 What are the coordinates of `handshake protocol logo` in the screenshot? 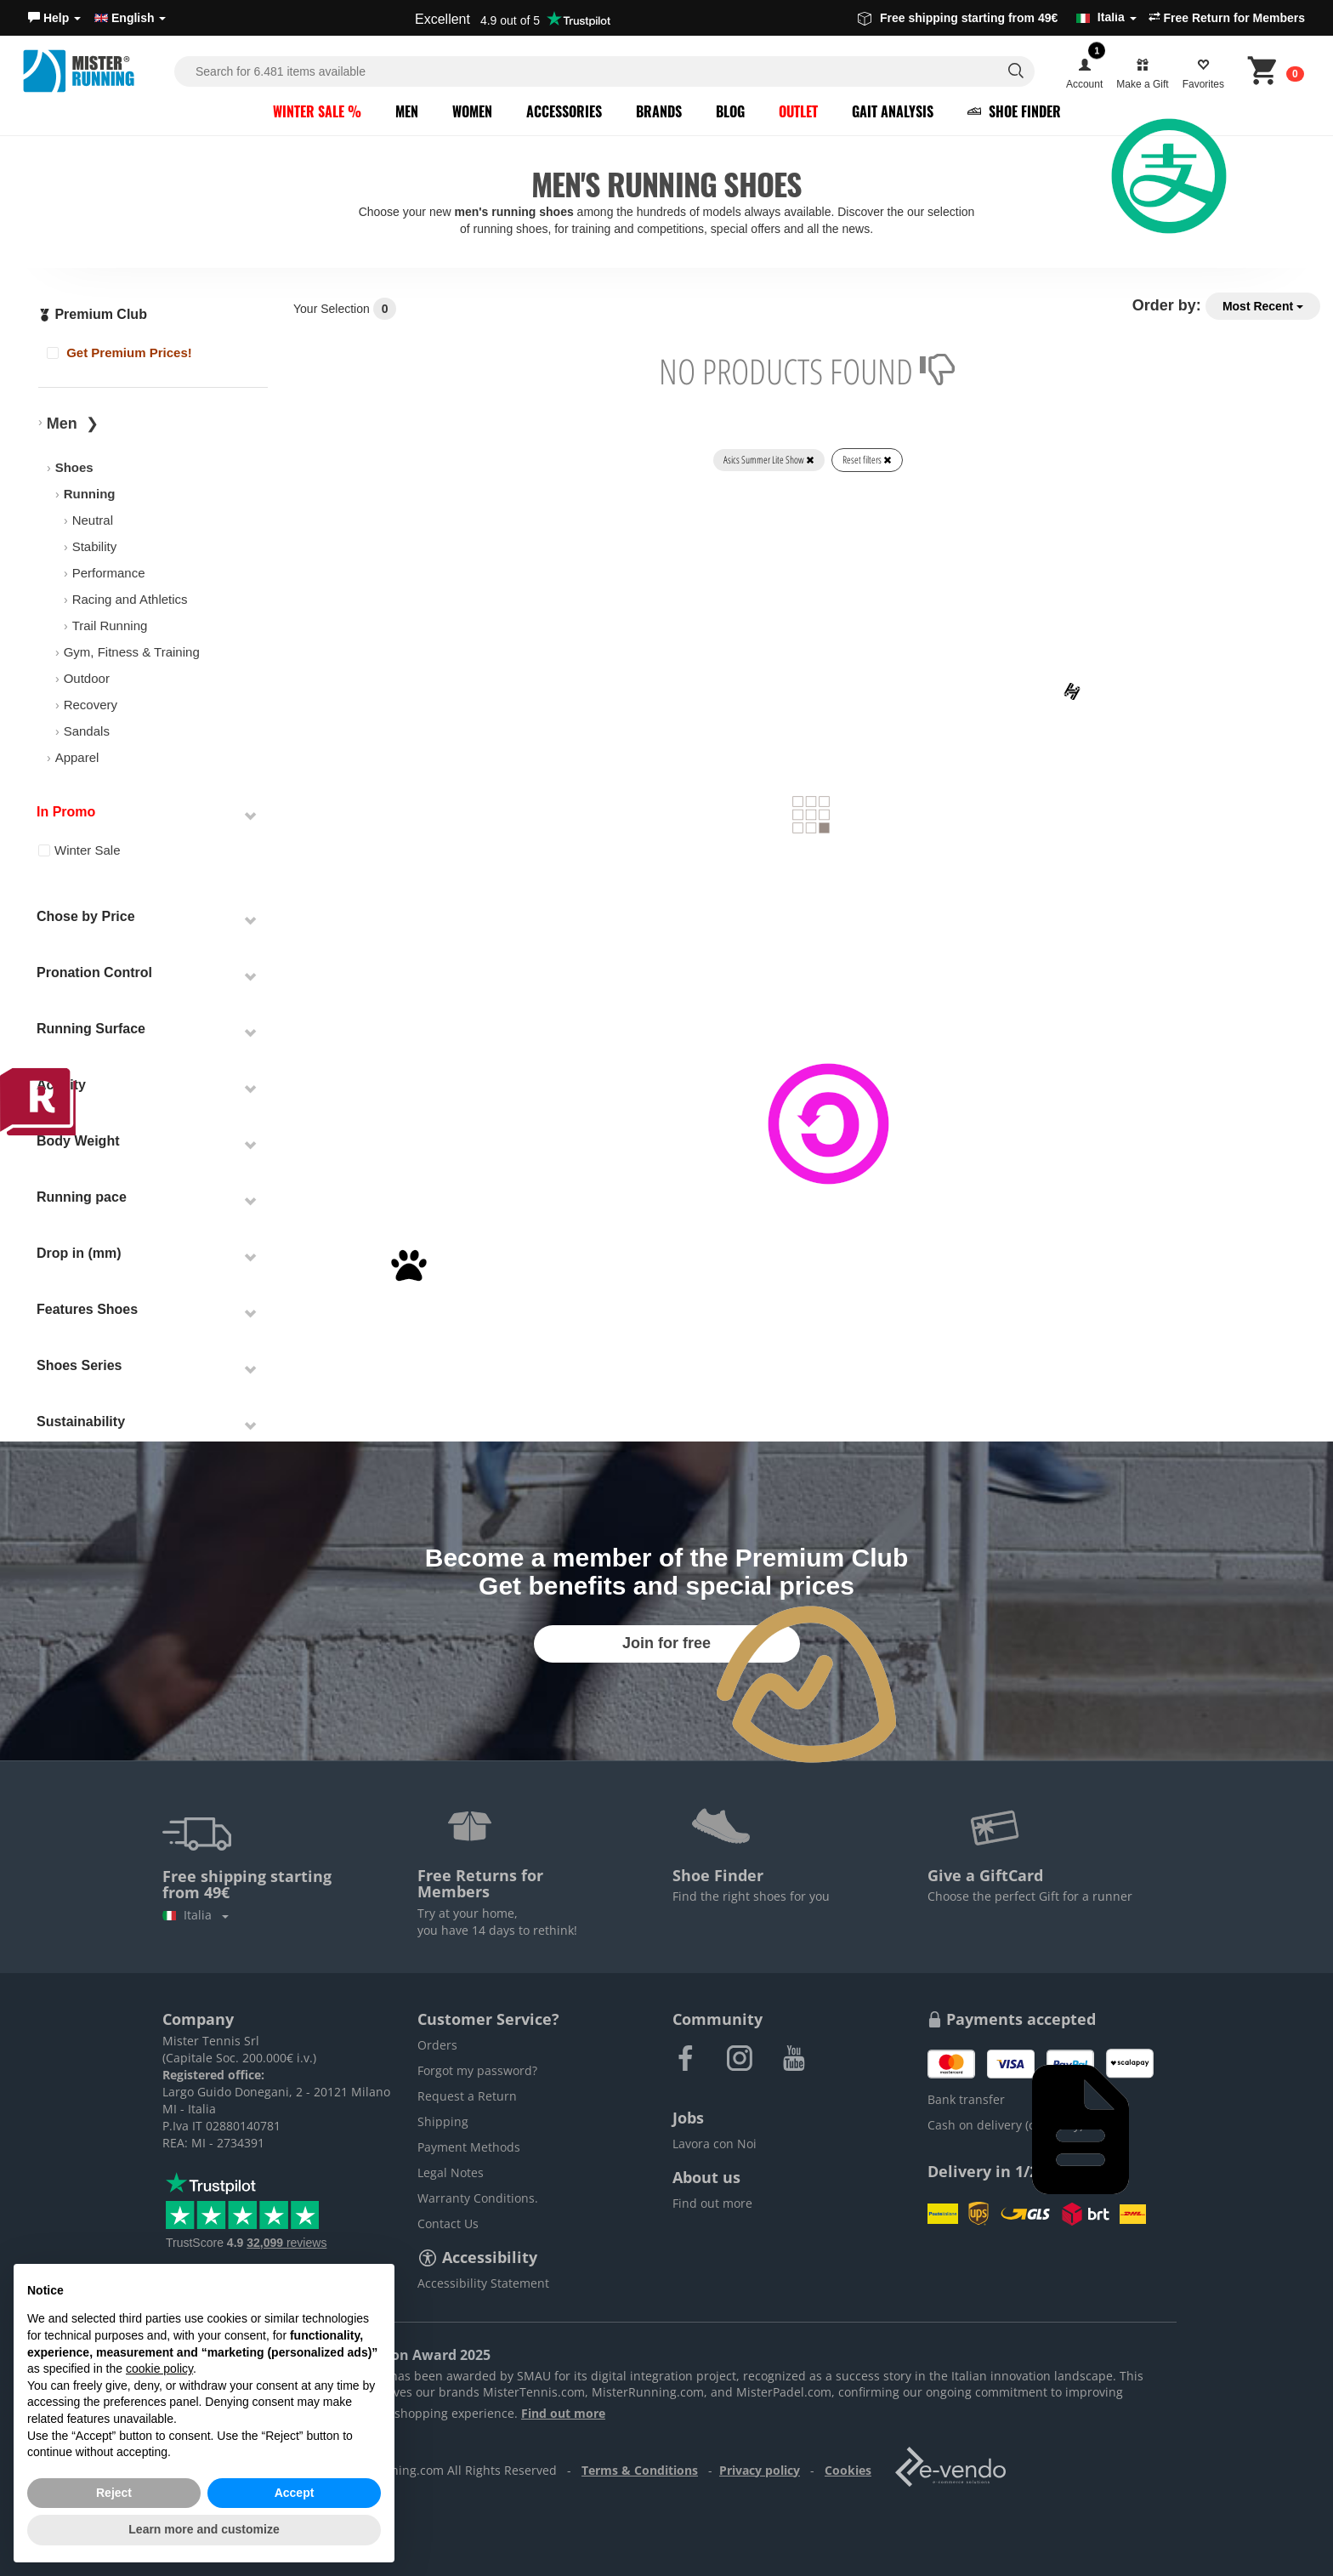 It's located at (1072, 691).